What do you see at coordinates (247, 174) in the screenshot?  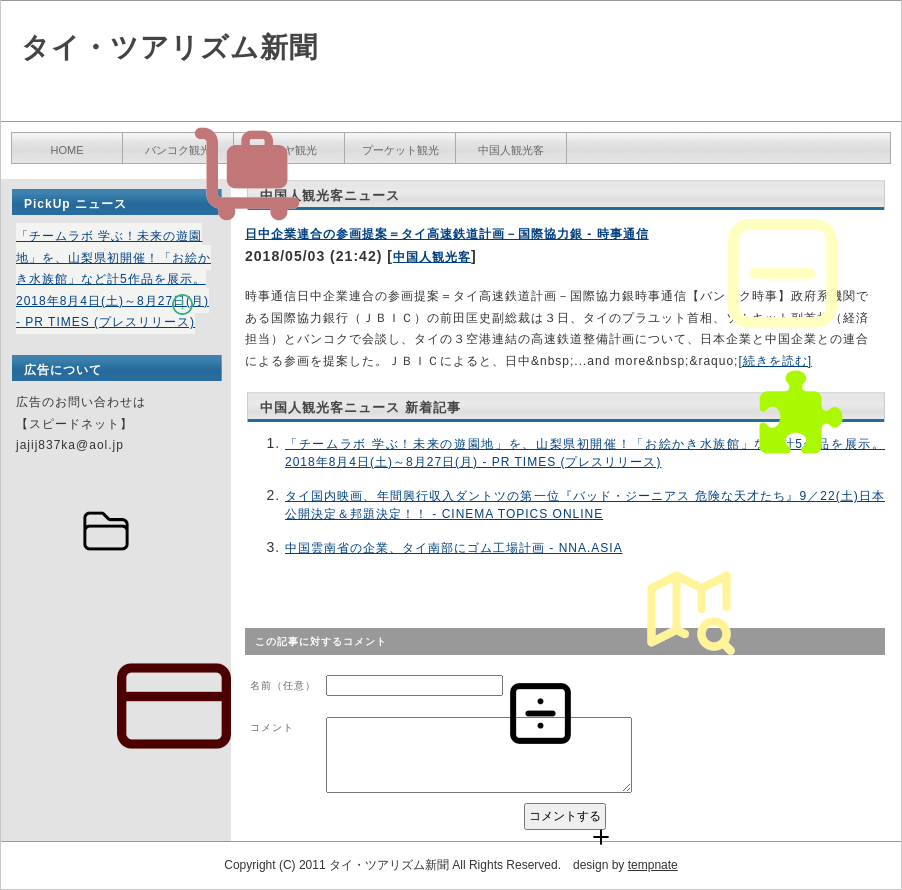 I see `access baggage or luggage services` at bounding box center [247, 174].